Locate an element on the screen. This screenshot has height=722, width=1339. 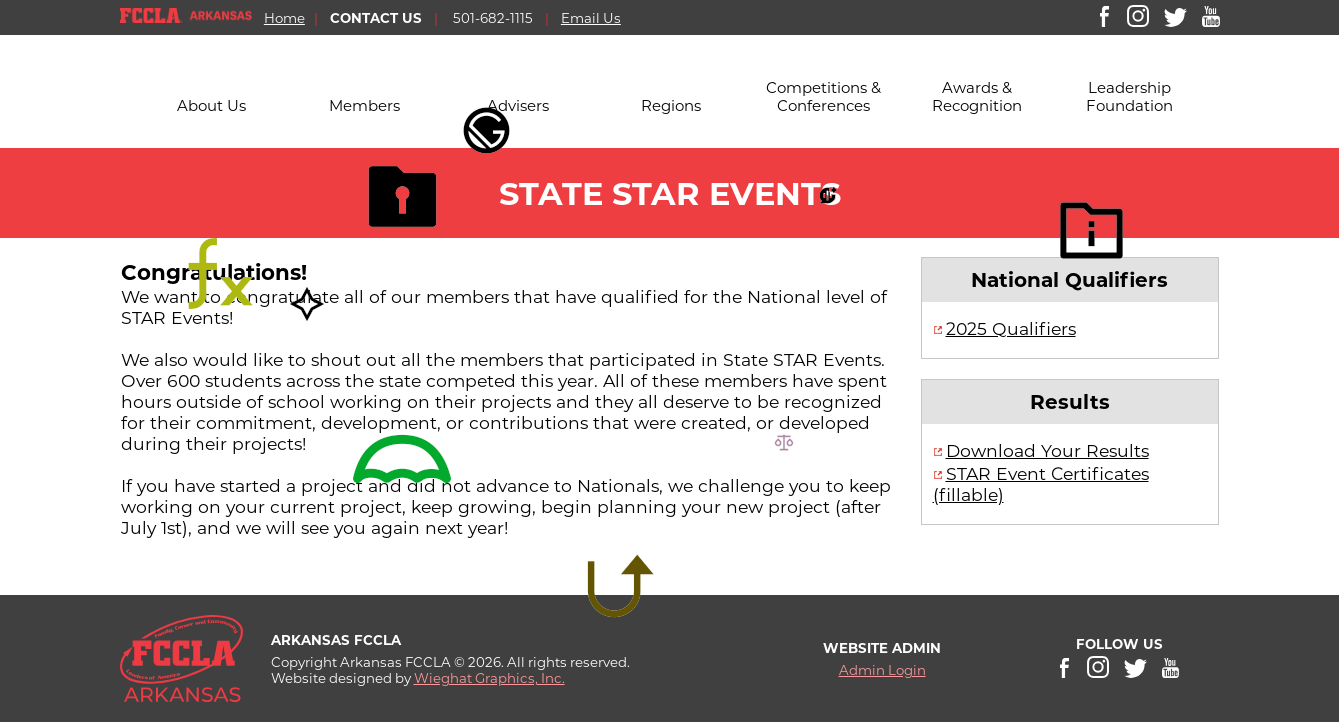
insert a mathematical formula or equation is located at coordinates (220, 273).